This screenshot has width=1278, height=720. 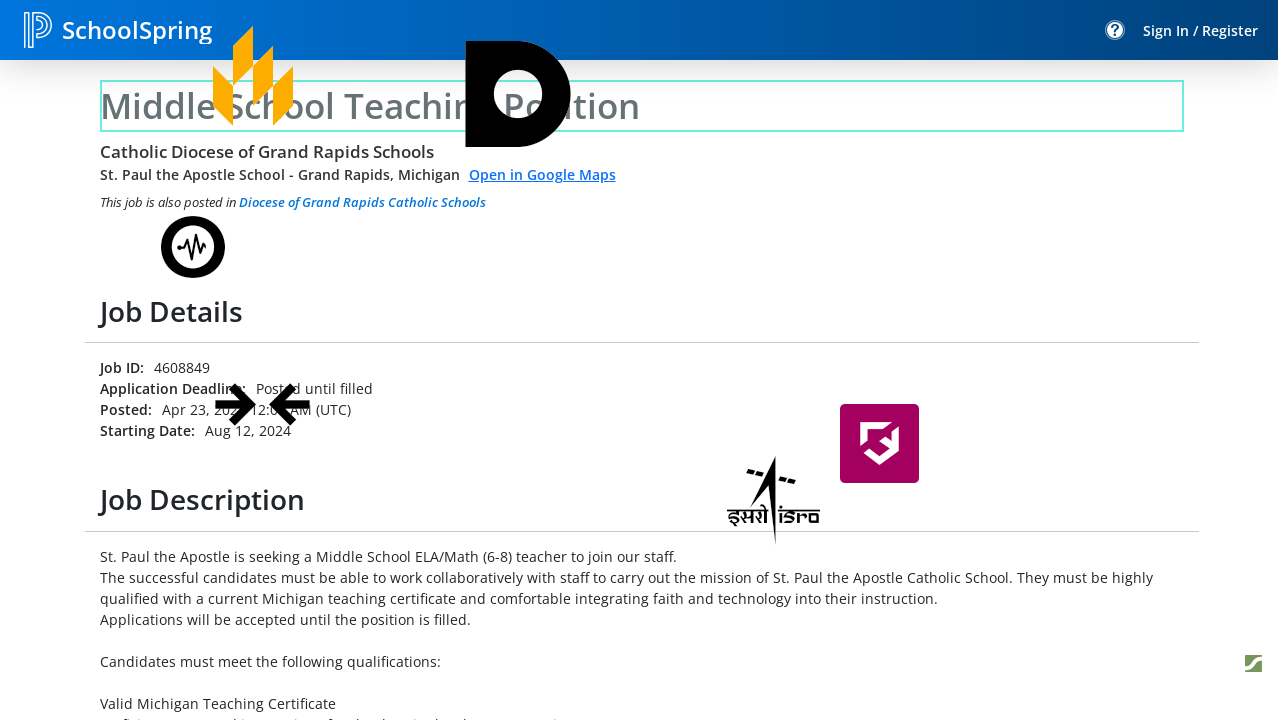 What do you see at coordinates (518, 94) in the screenshot?
I see `DatoCMS logo` at bounding box center [518, 94].